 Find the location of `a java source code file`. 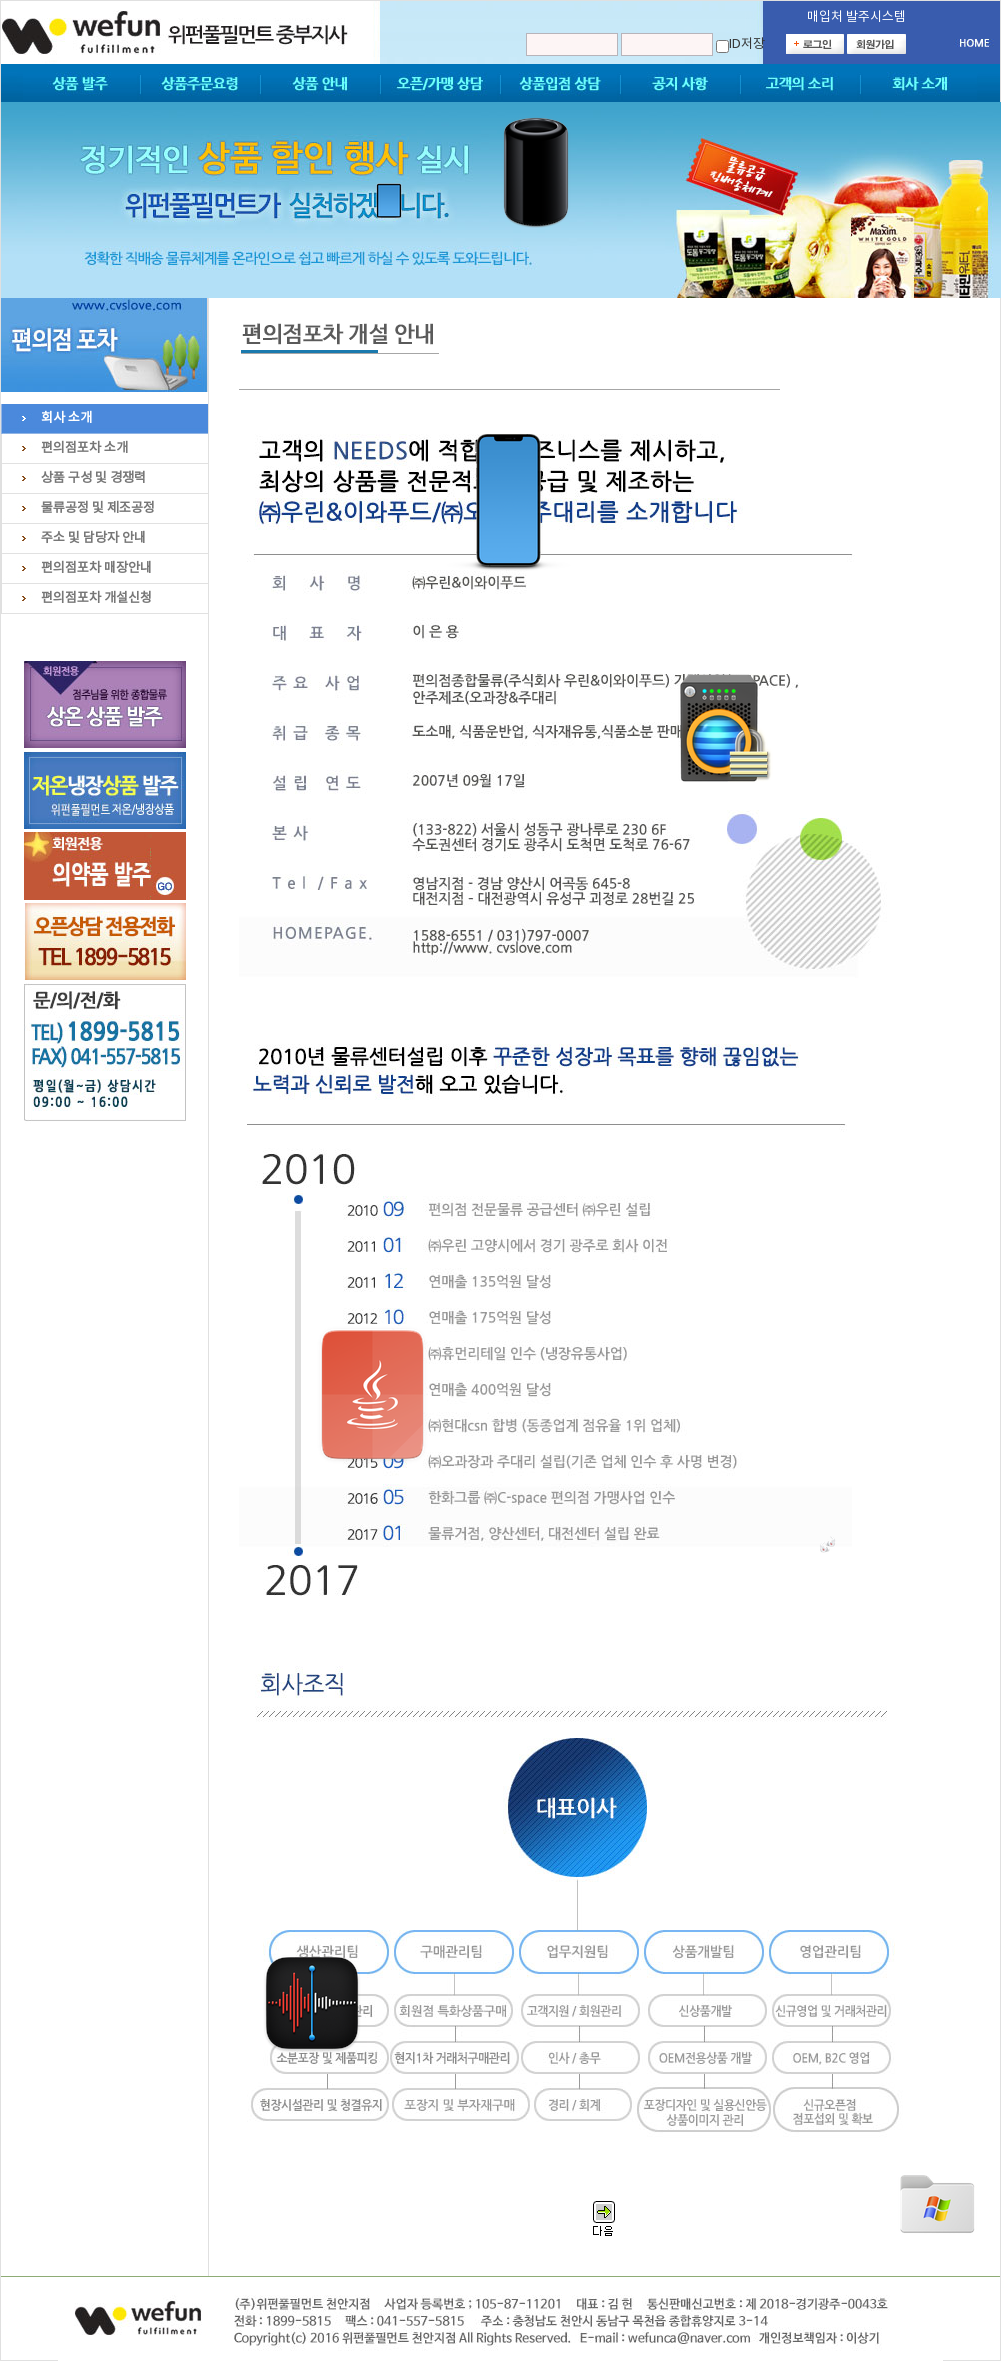

a java source code file is located at coordinates (372, 1394).